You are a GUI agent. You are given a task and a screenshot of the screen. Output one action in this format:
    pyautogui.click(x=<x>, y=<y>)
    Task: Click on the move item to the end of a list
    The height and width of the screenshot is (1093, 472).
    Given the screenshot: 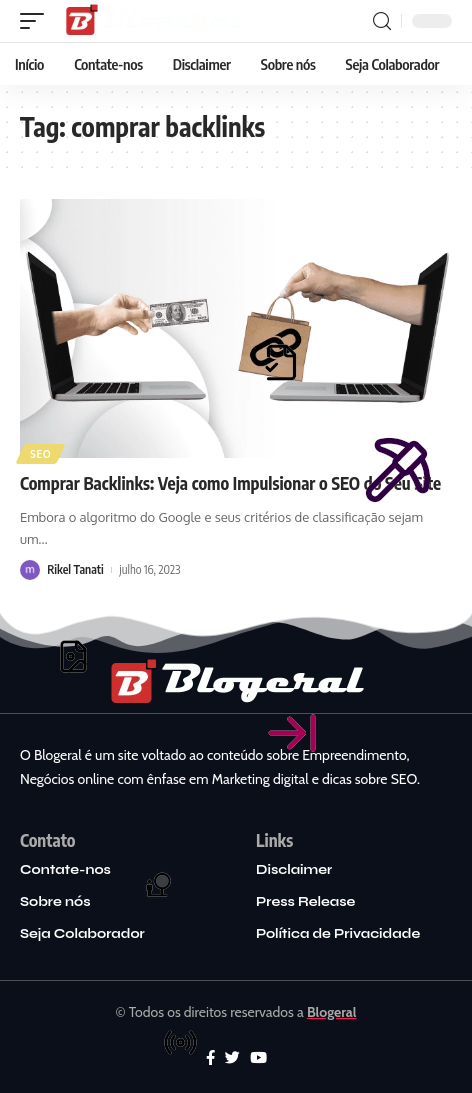 What is the action you would take?
    pyautogui.click(x=292, y=733)
    